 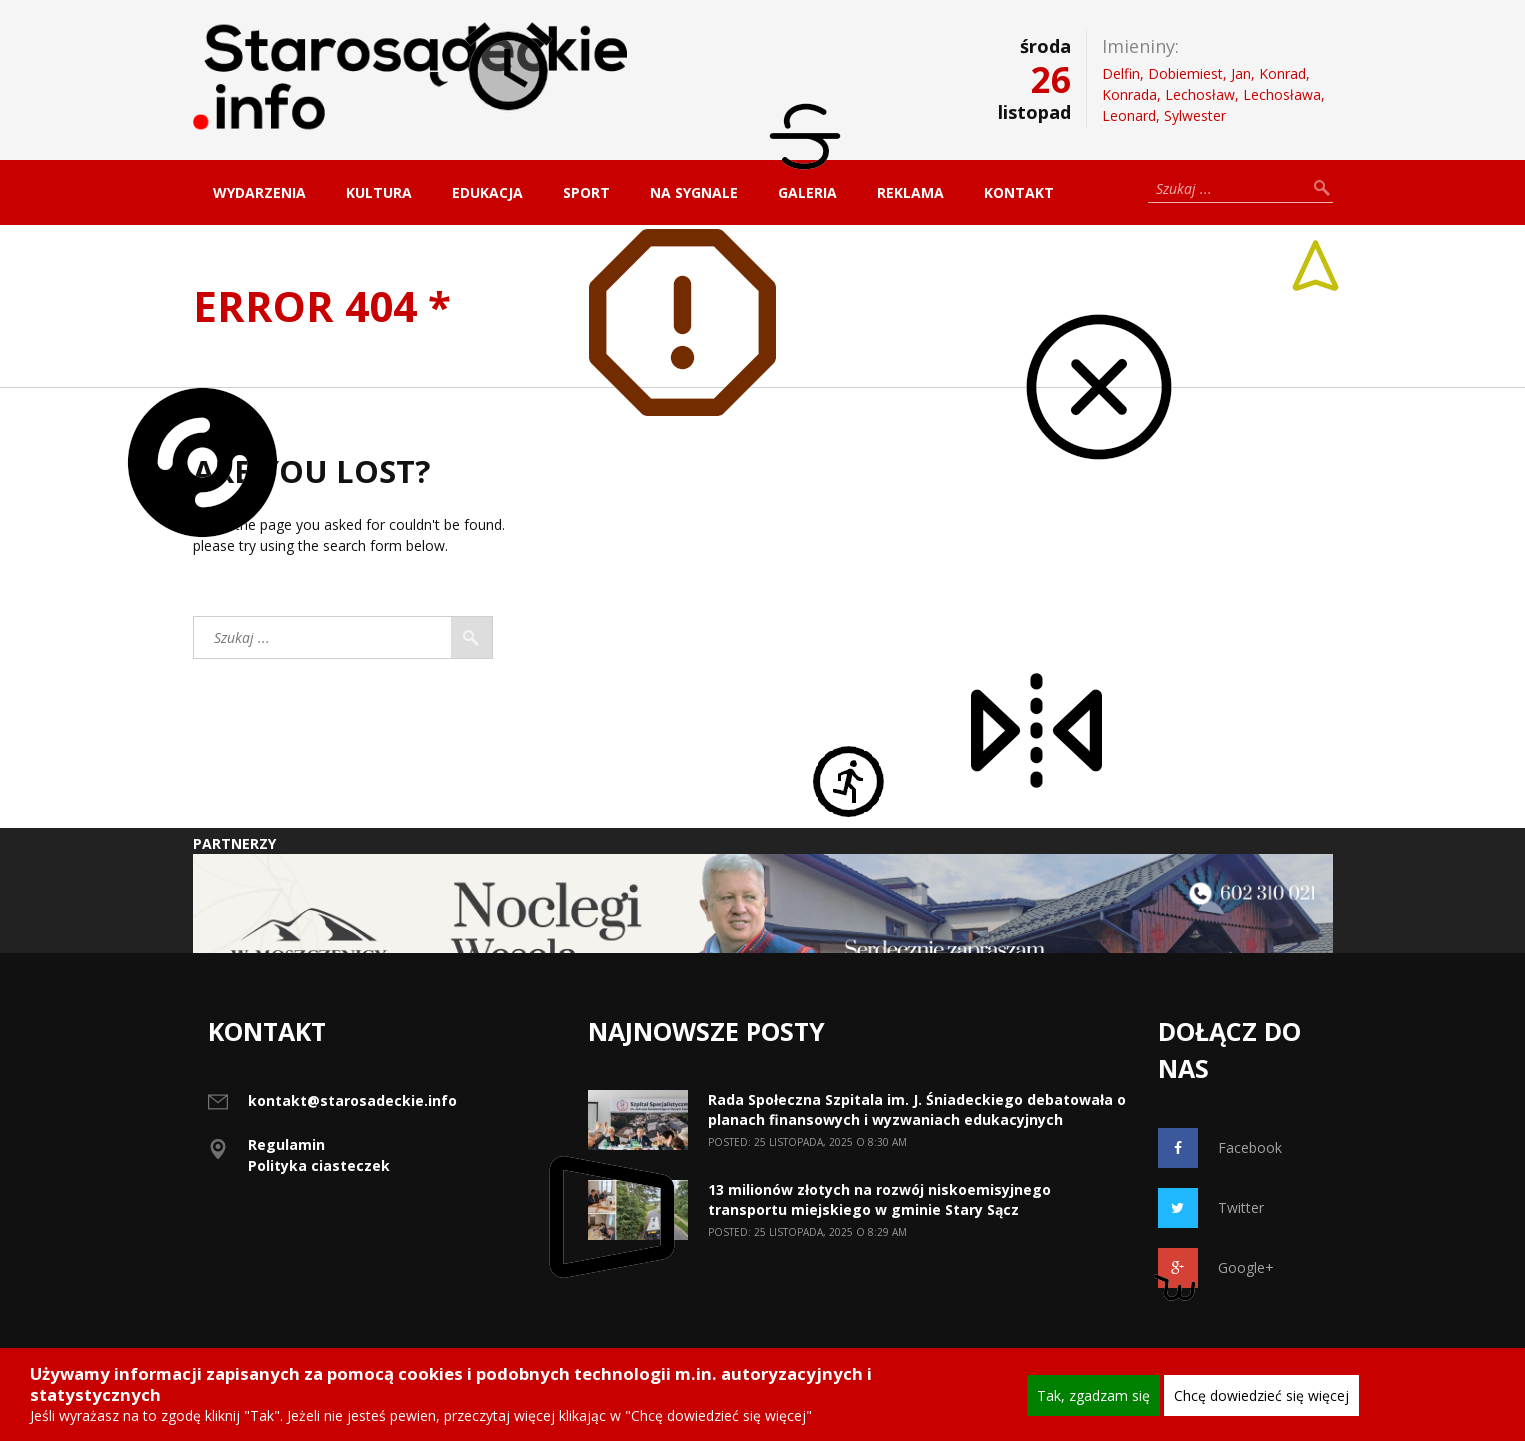 I want to click on skew or shear object horizontally, so click(x=612, y=1217).